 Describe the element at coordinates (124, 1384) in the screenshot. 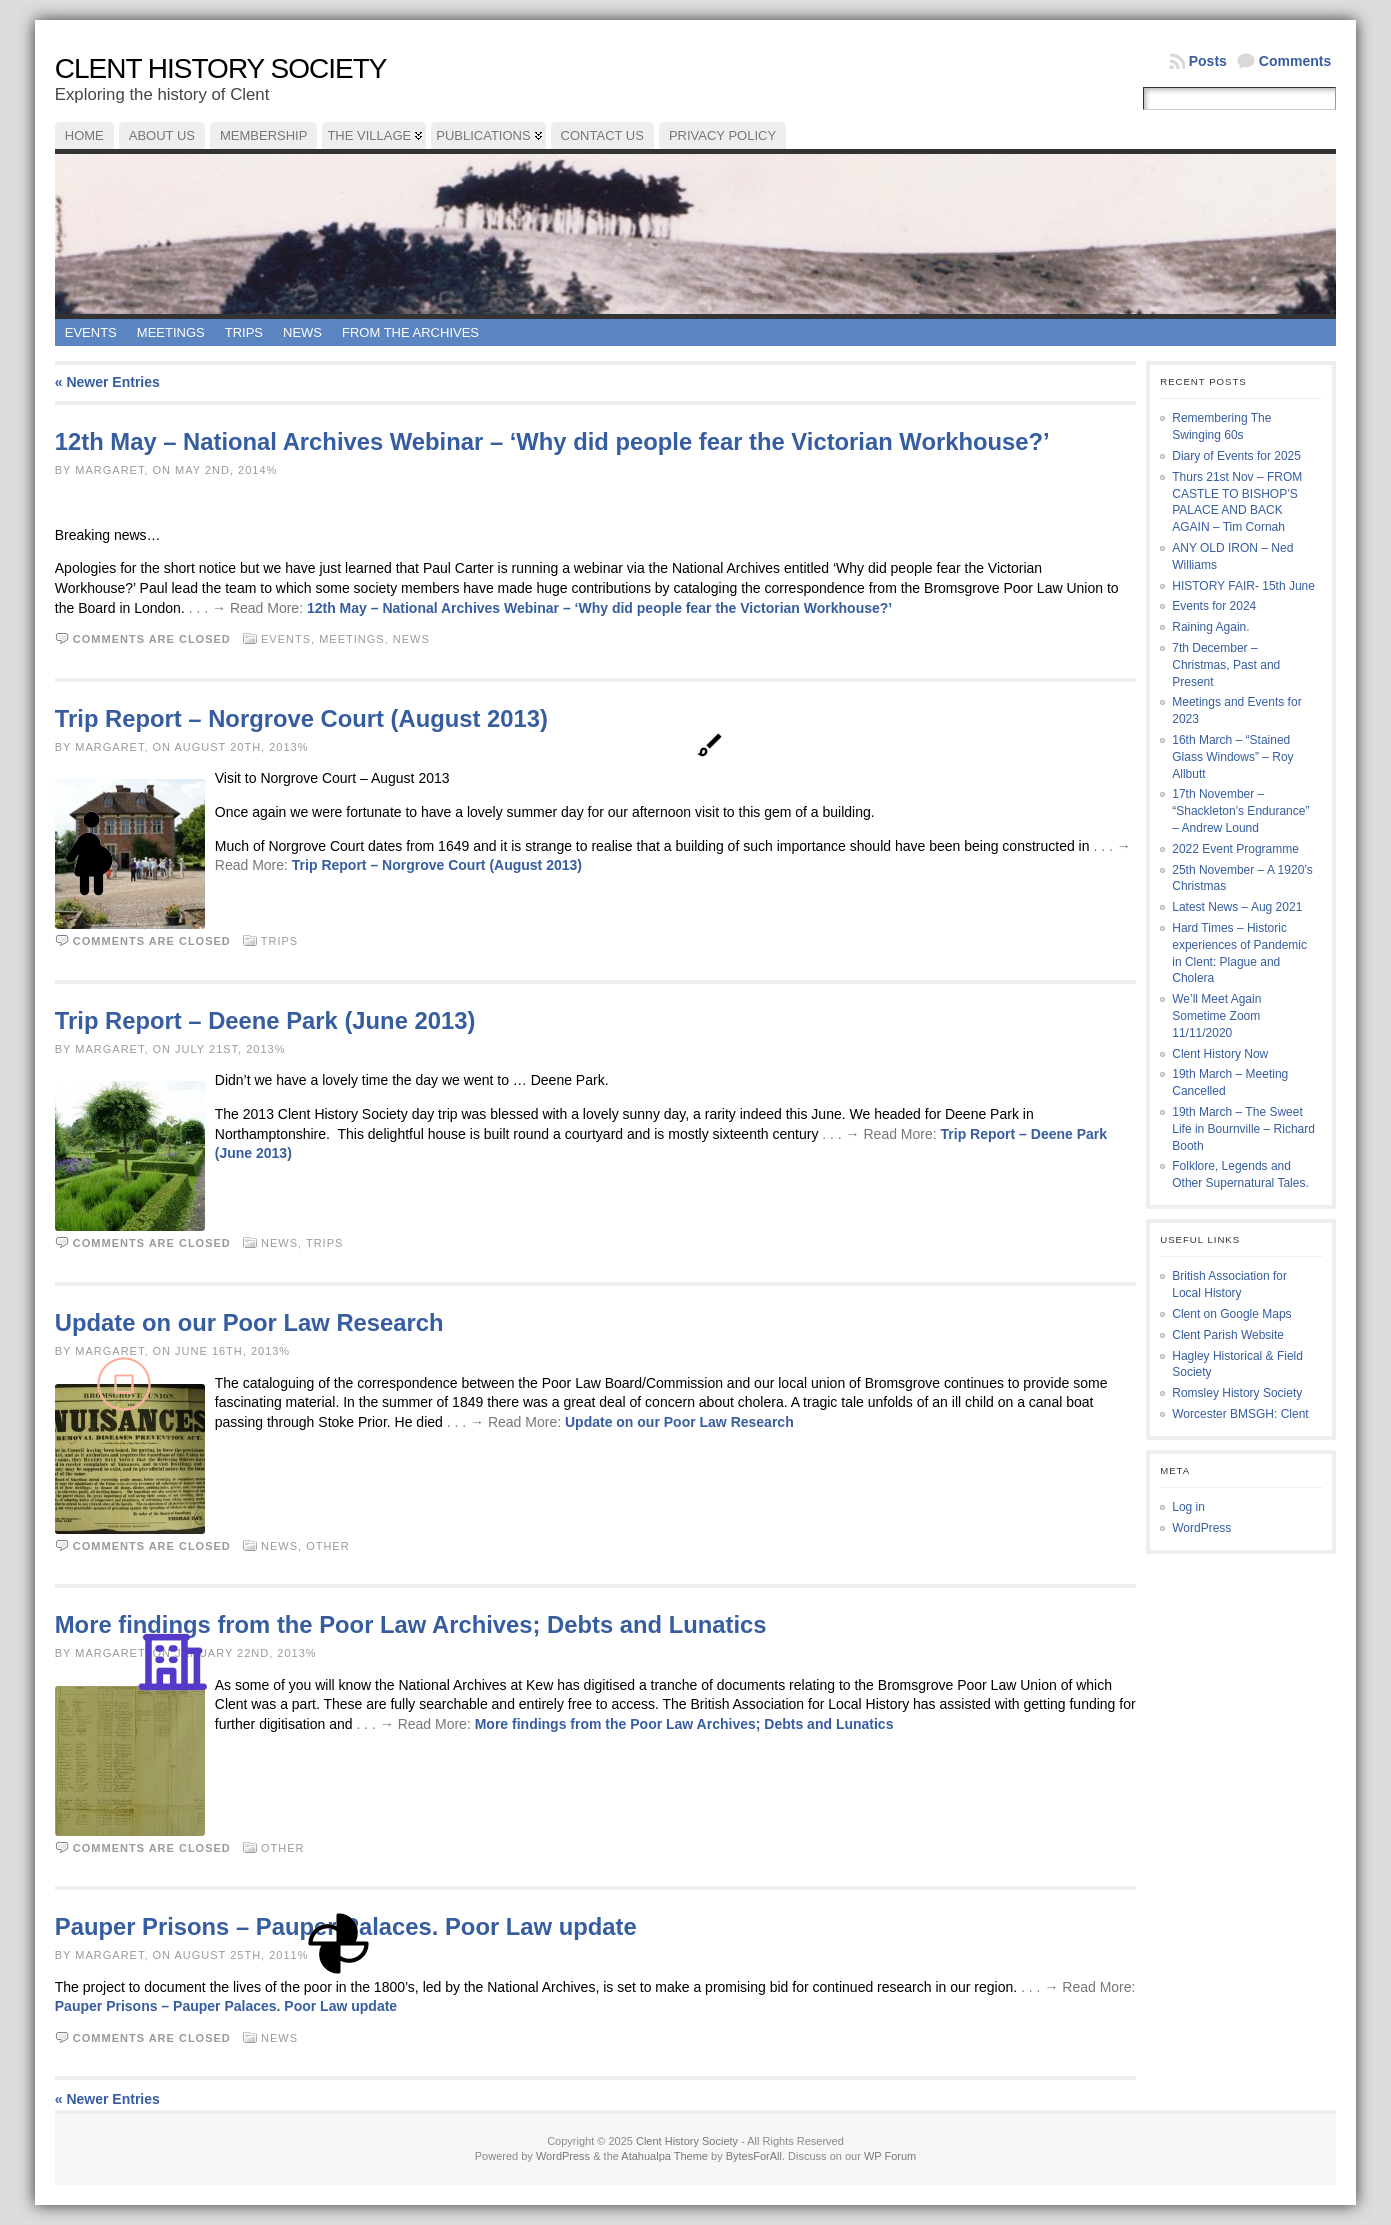

I see `stop media playback` at that location.